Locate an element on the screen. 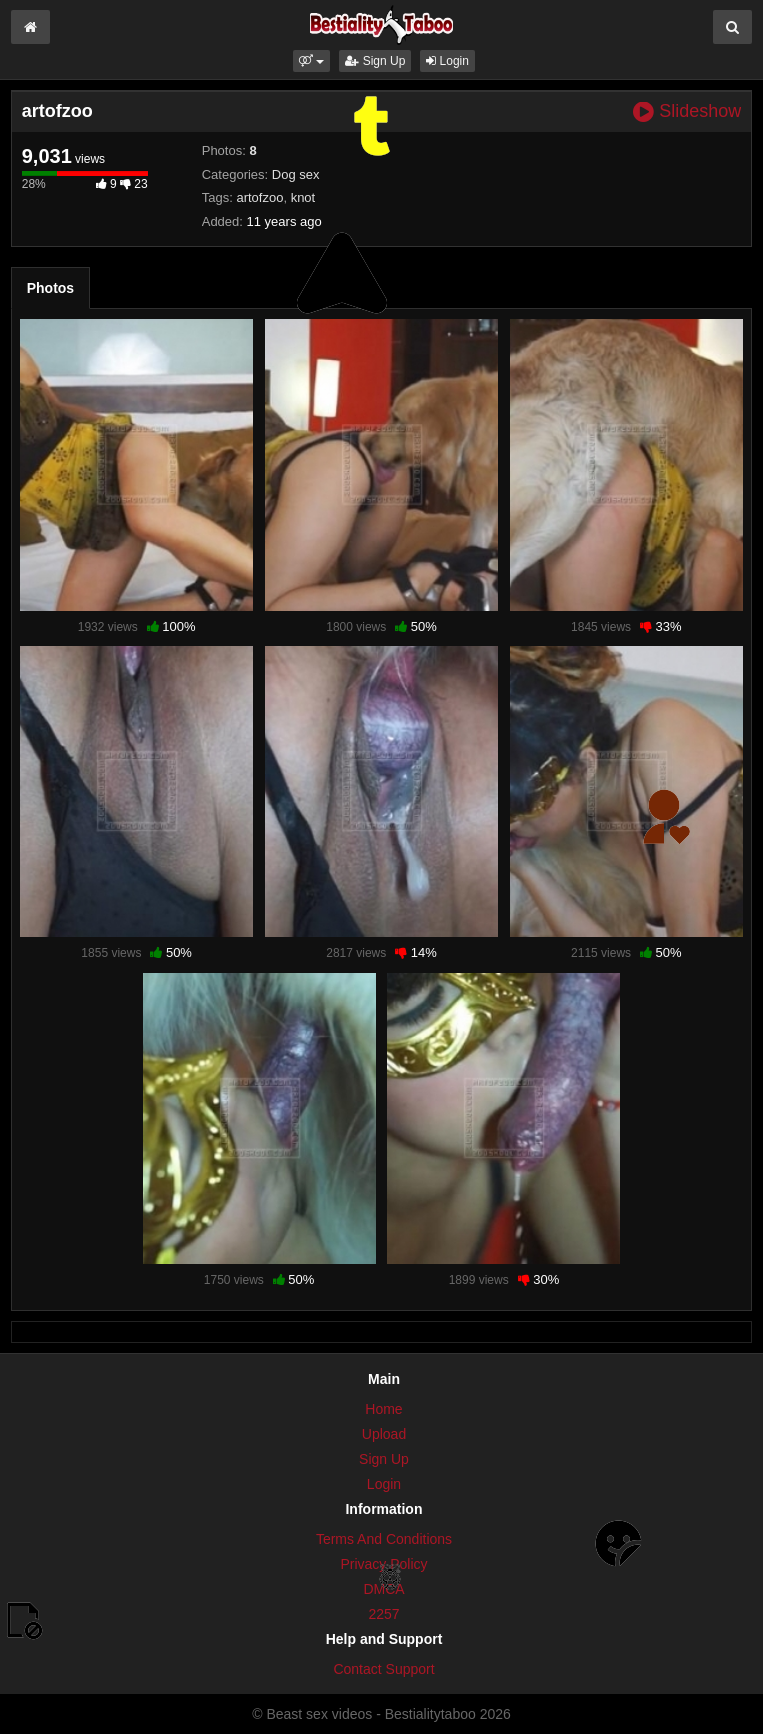  open tumblr app is located at coordinates (372, 126).